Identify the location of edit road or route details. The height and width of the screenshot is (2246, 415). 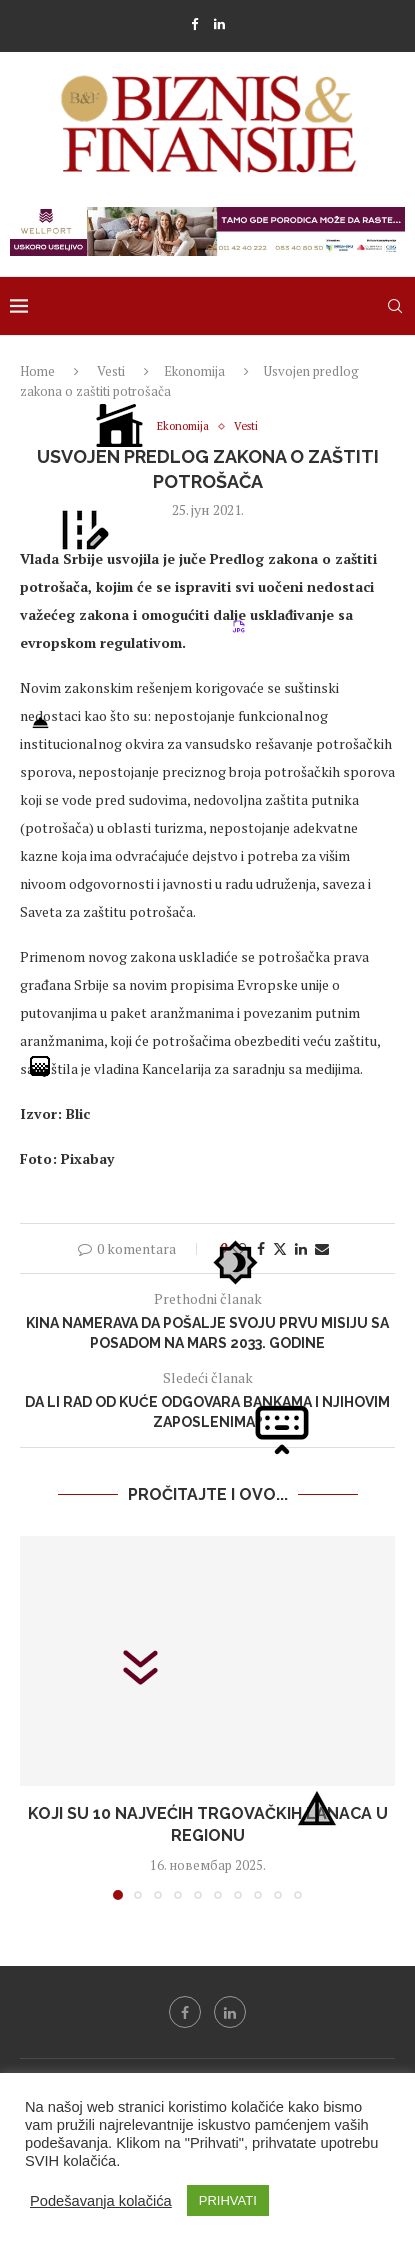
(82, 530).